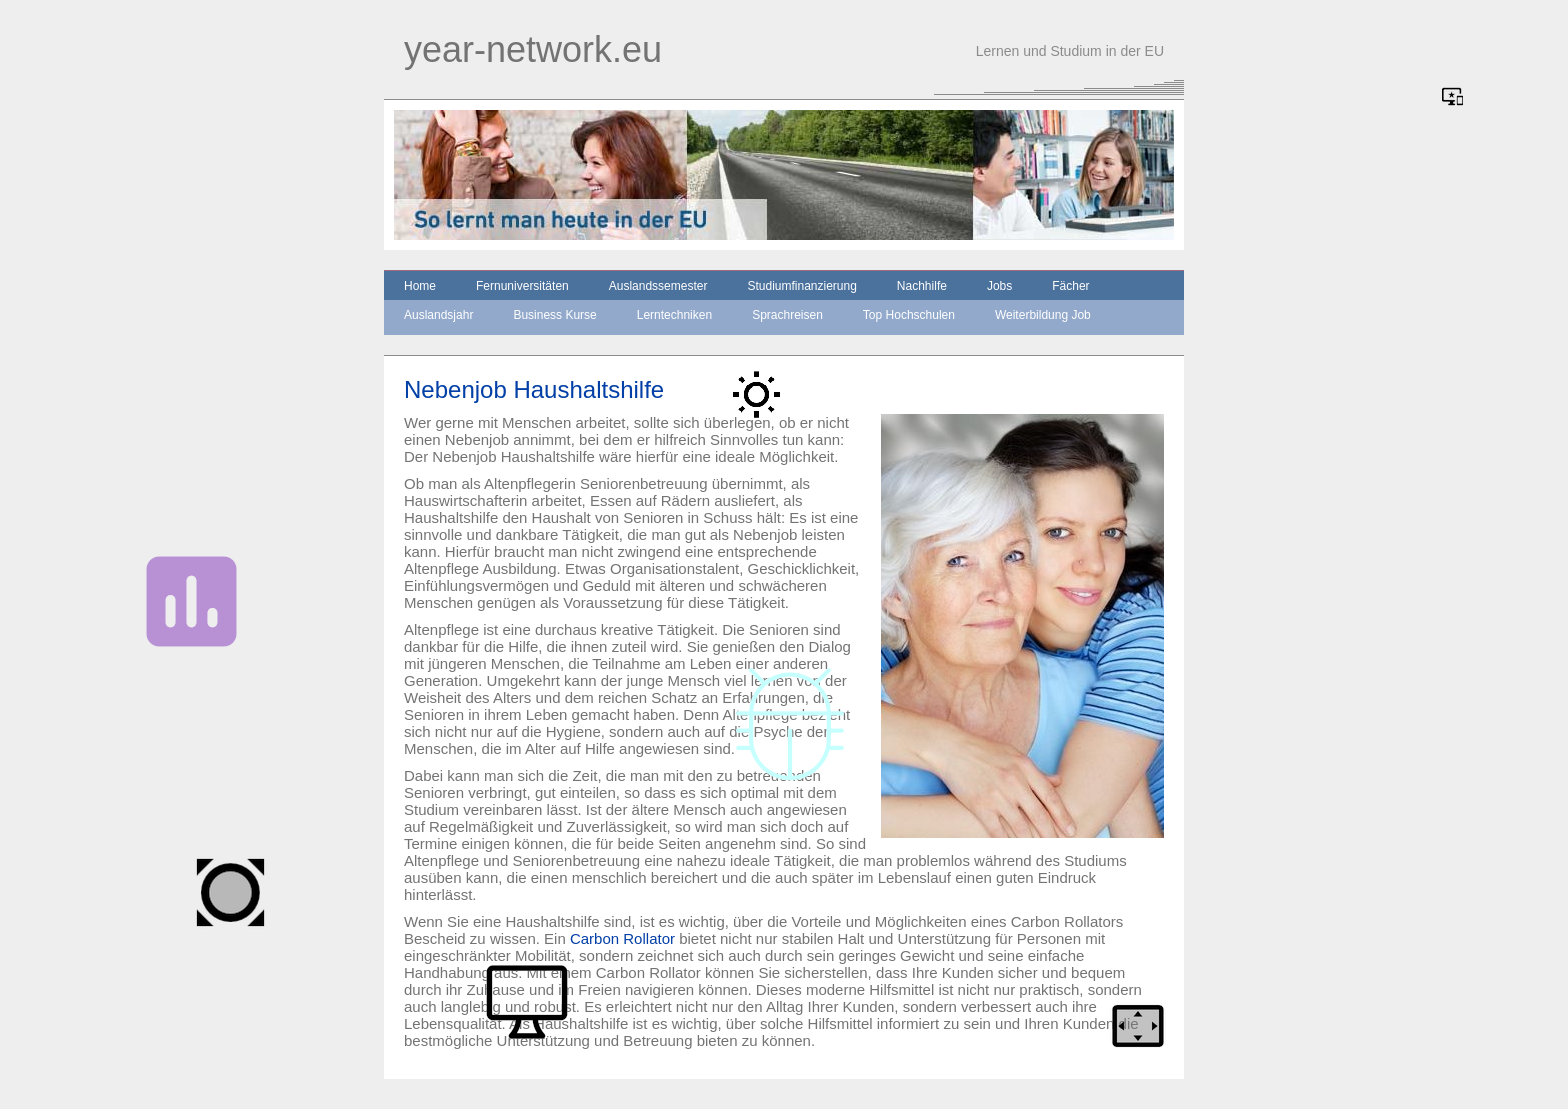  What do you see at coordinates (1138, 1026) in the screenshot?
I see `adjust display overscan settings` at bounding box center [1138, 1026].